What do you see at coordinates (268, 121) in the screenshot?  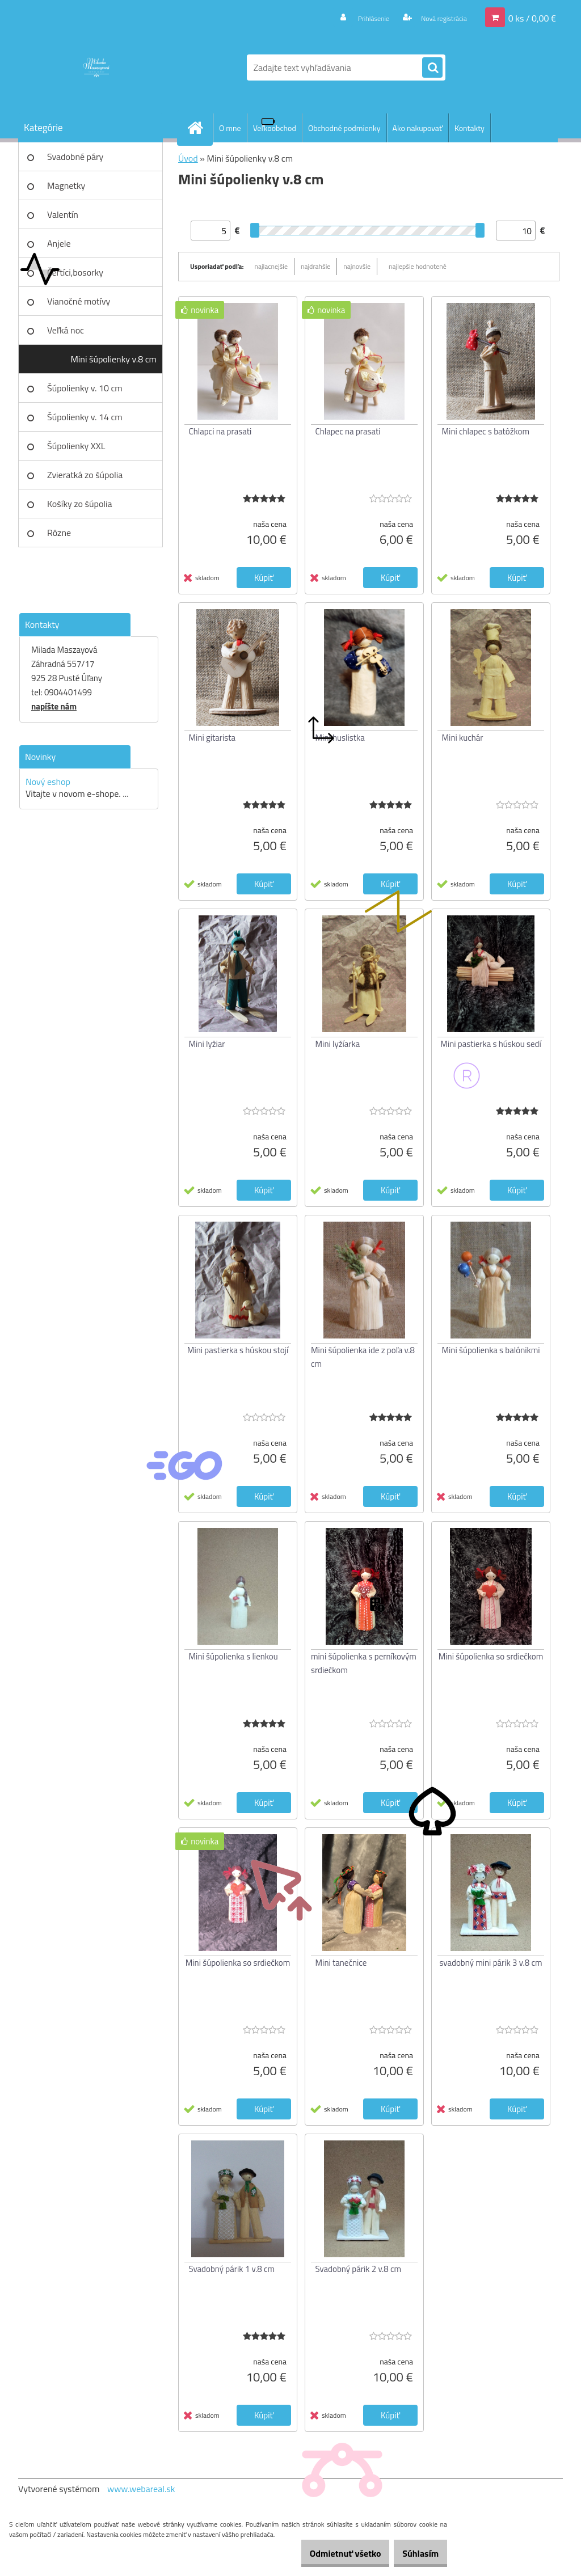 I see `indicates empty battery status` at bounding box center [268, 121].